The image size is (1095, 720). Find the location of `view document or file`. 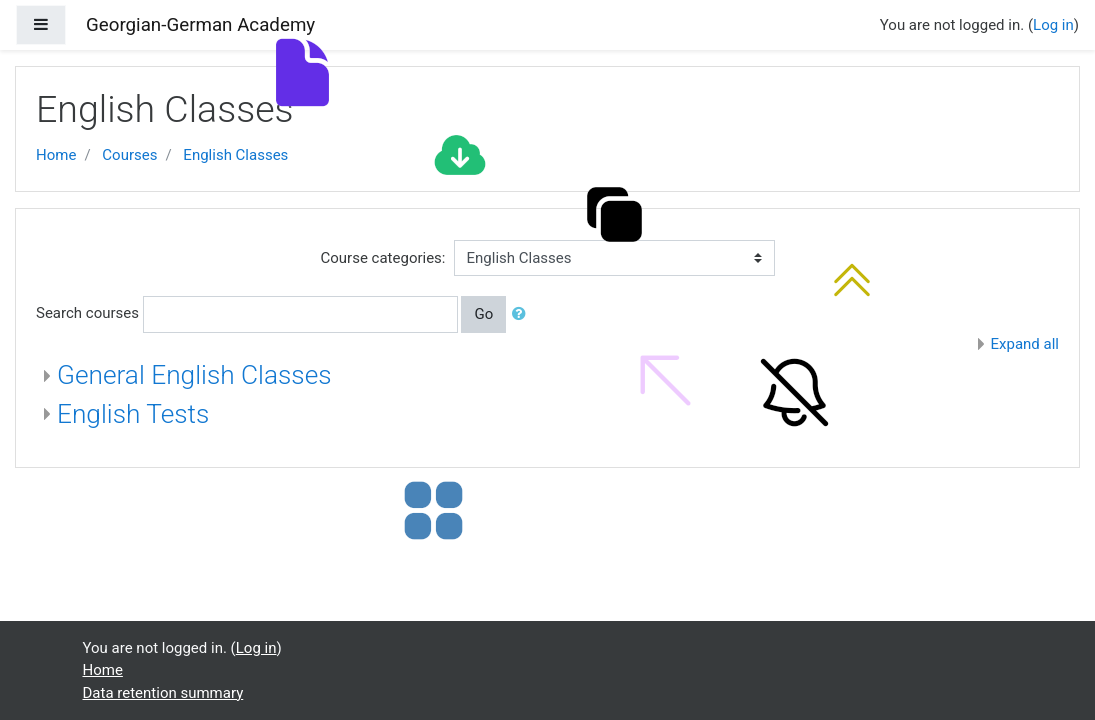

view document or file is located at coordinates (302, 72).